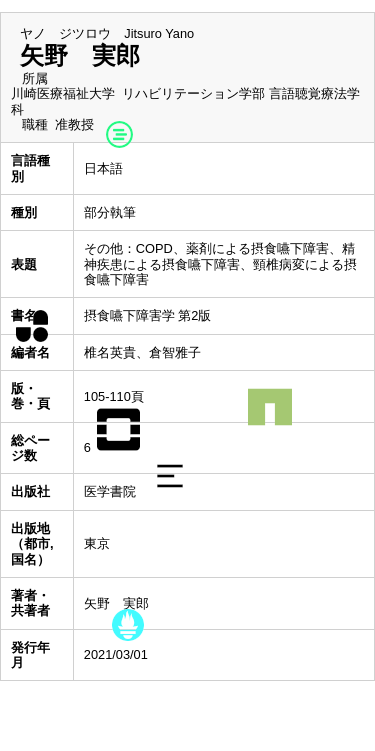  What do you see at coordinates (170, 476) in the screenshot?
I see `open navigation menu` at bounding box center [170, 476].